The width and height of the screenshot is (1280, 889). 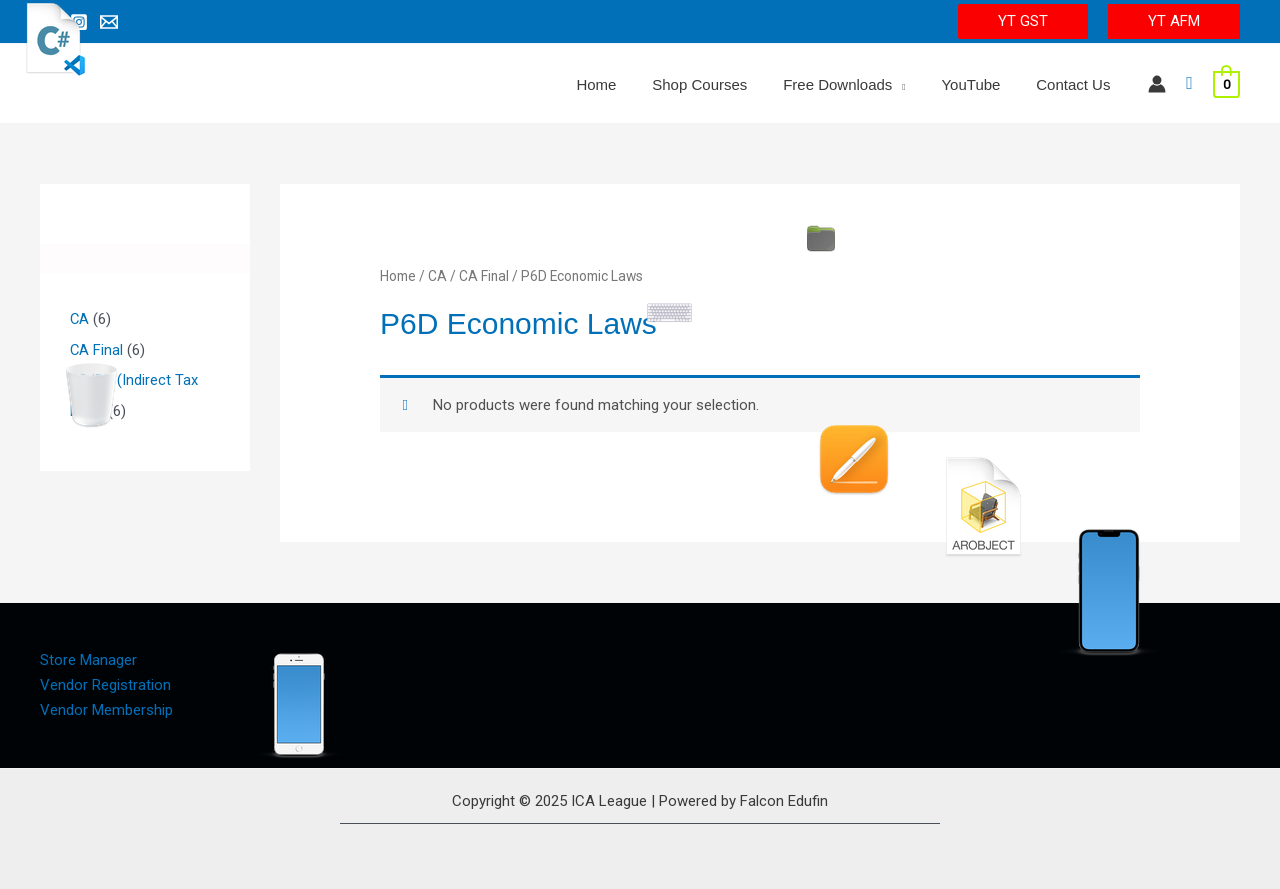 I want to click on view connected iPhone device, so click(x=299, y=706).